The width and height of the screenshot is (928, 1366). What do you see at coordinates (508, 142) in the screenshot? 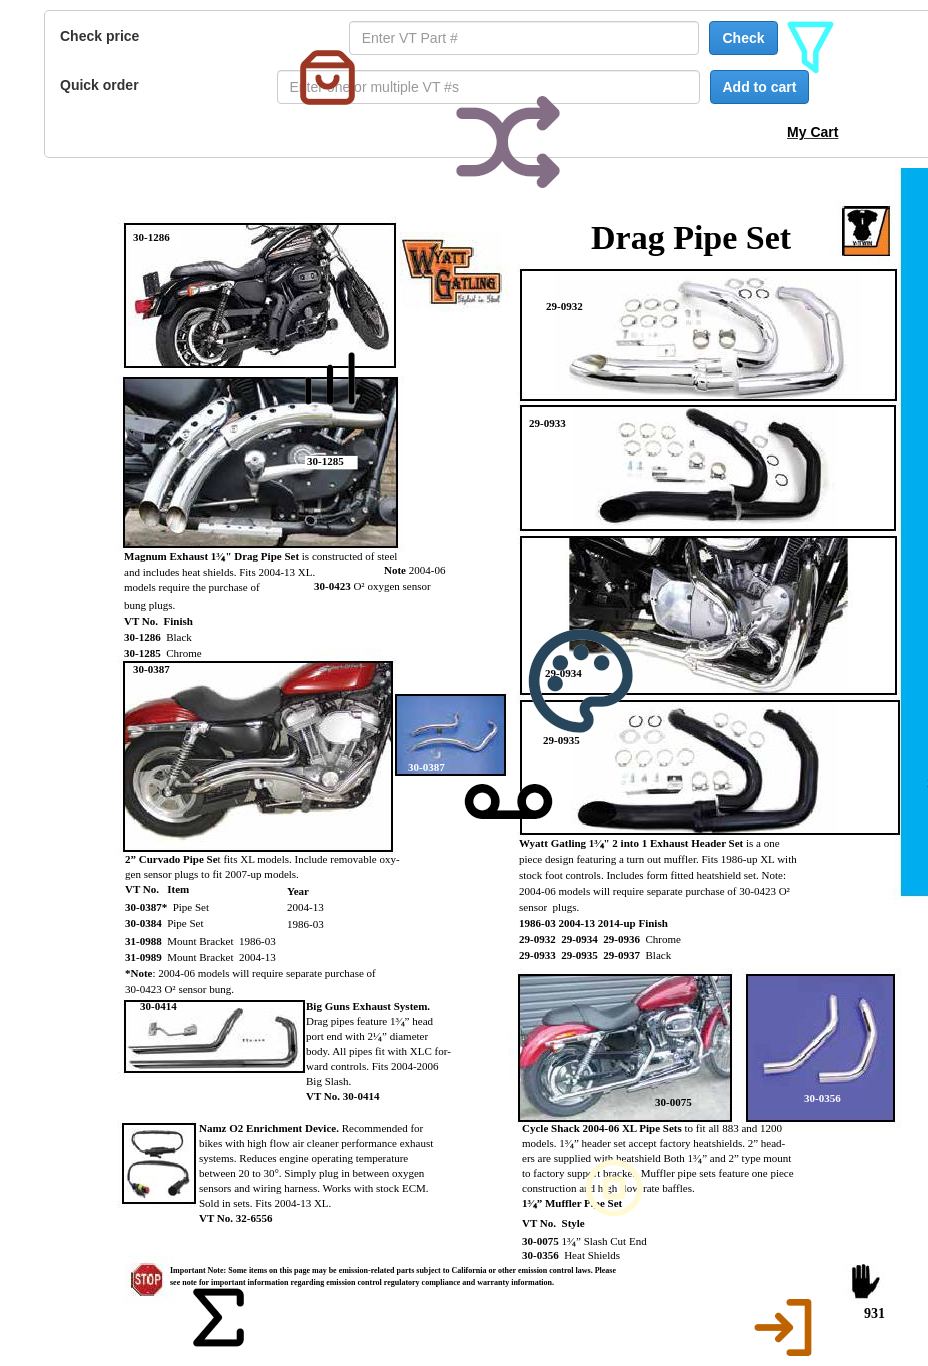
I see `shuffle playlist or queue` at bounding box center [508, 142].